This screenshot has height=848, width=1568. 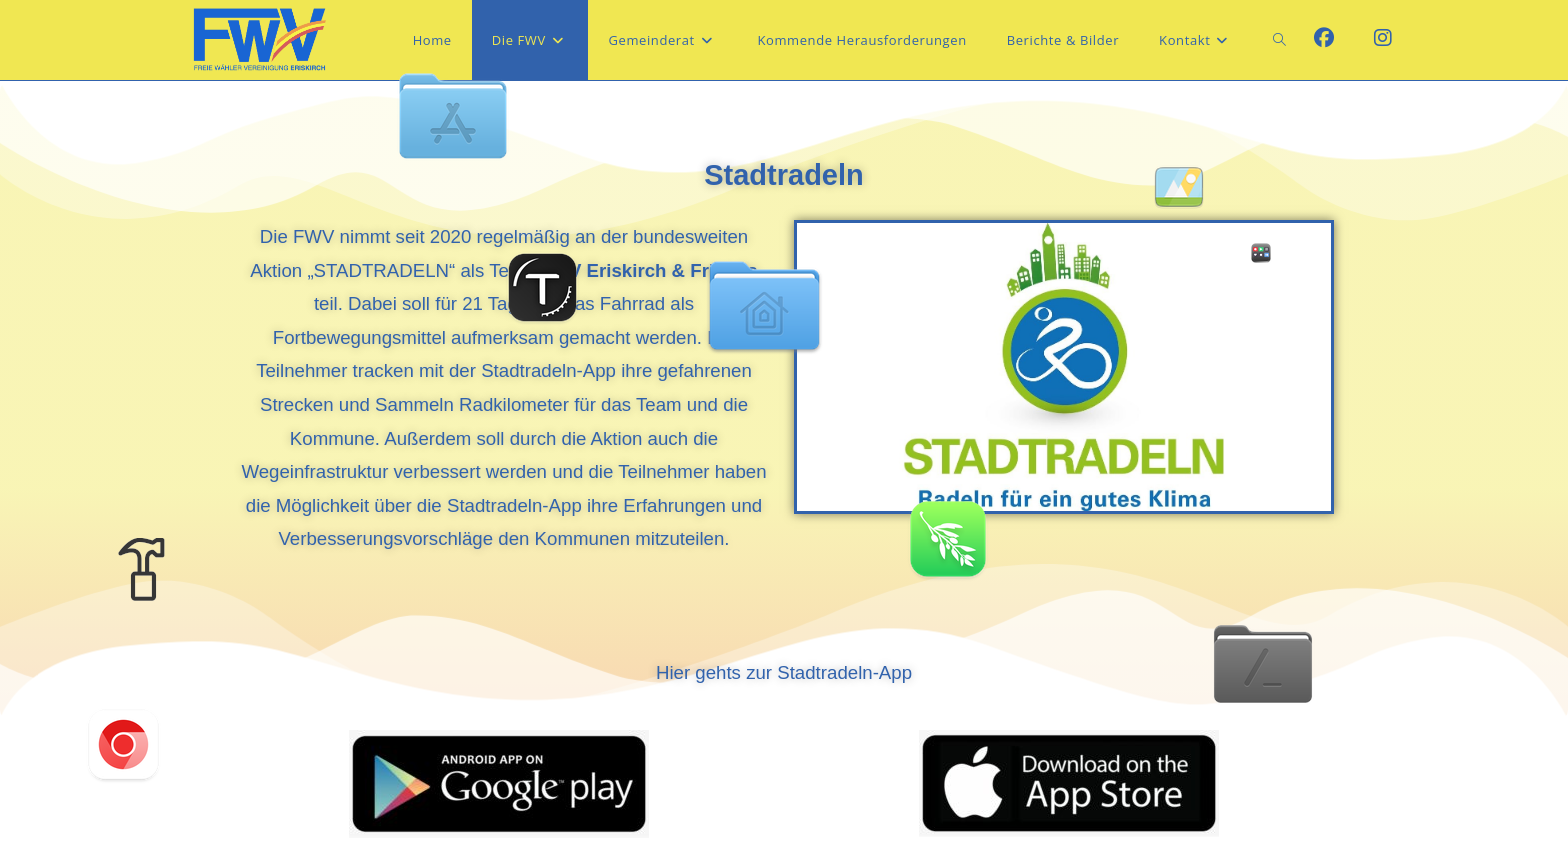 I want to click on open olive video editor, so click(x=948, y=539).